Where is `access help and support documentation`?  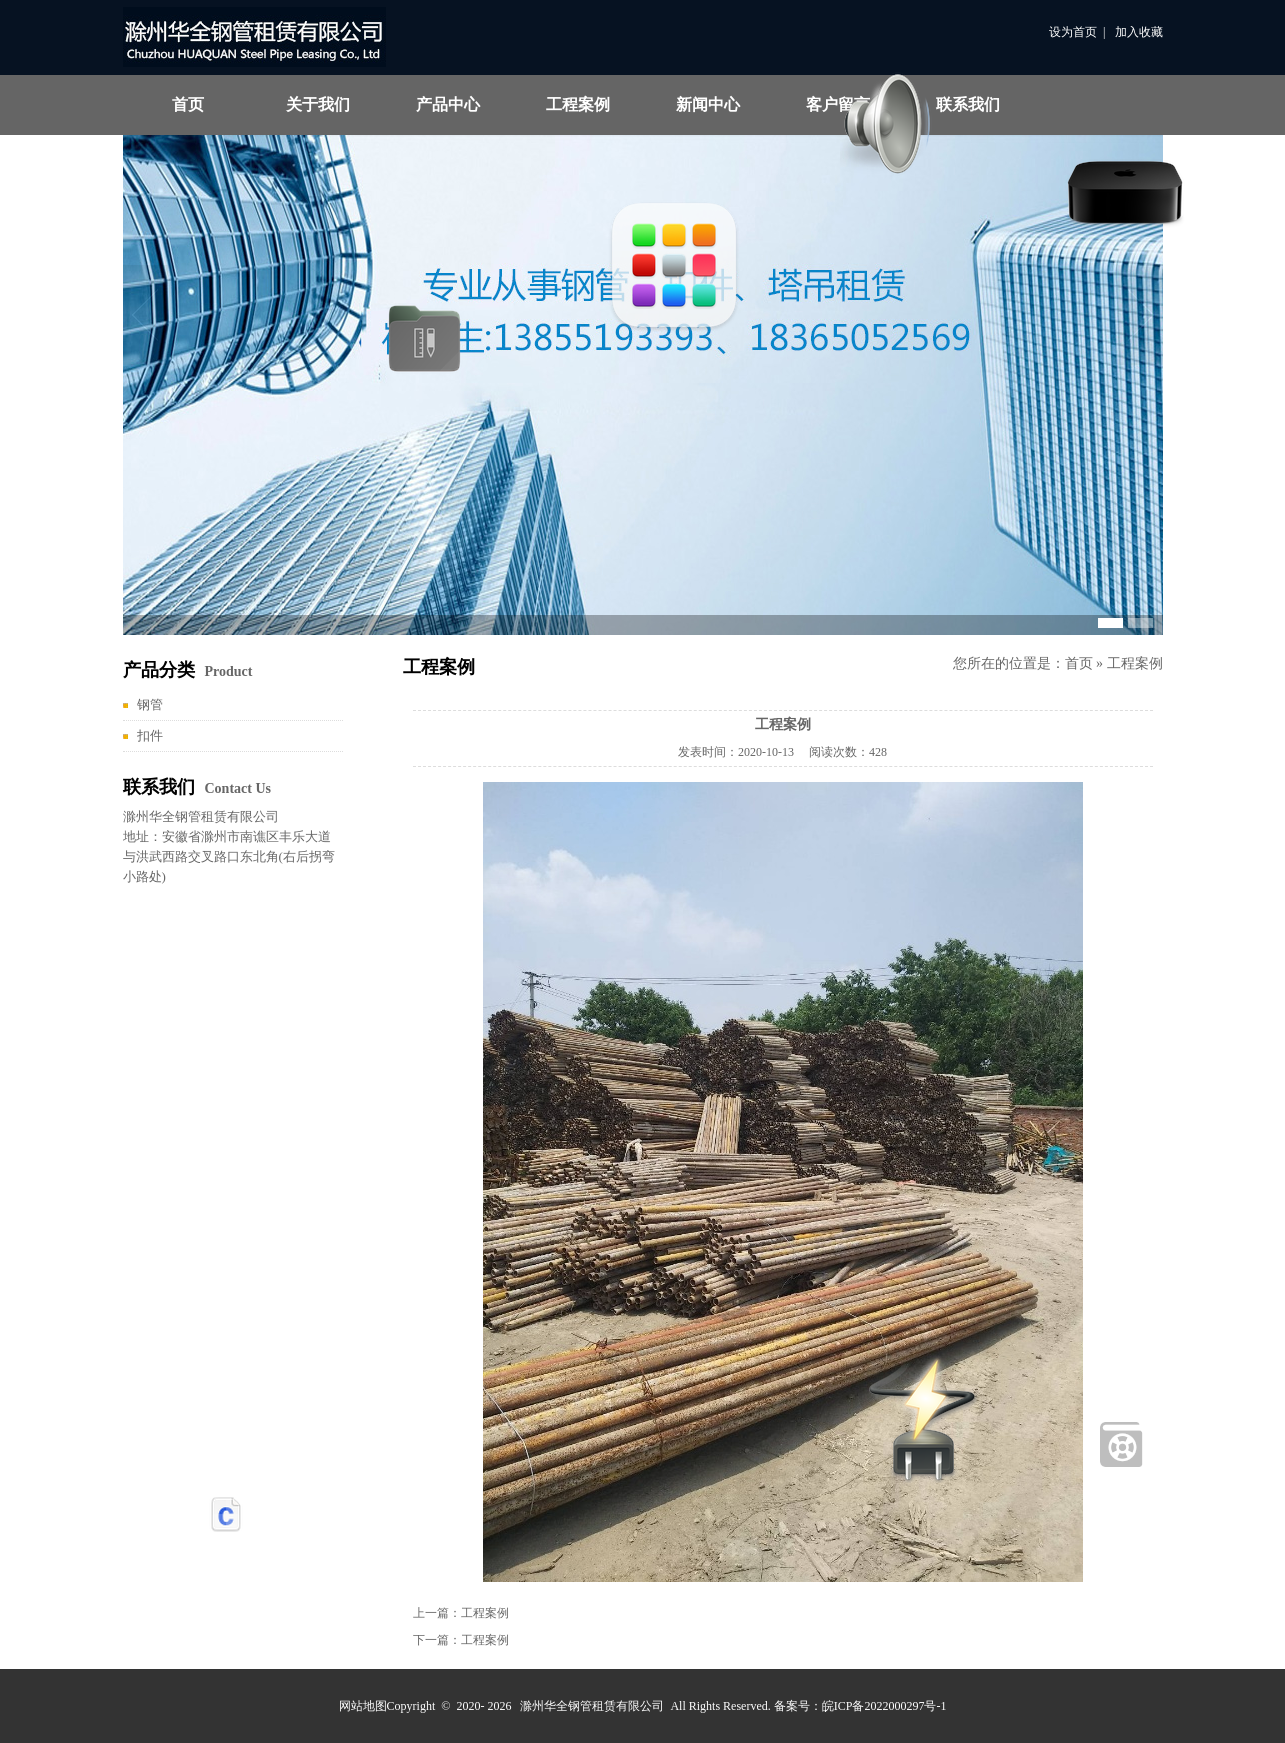
access help and support documentation is located at coordinates (1122, 1444).